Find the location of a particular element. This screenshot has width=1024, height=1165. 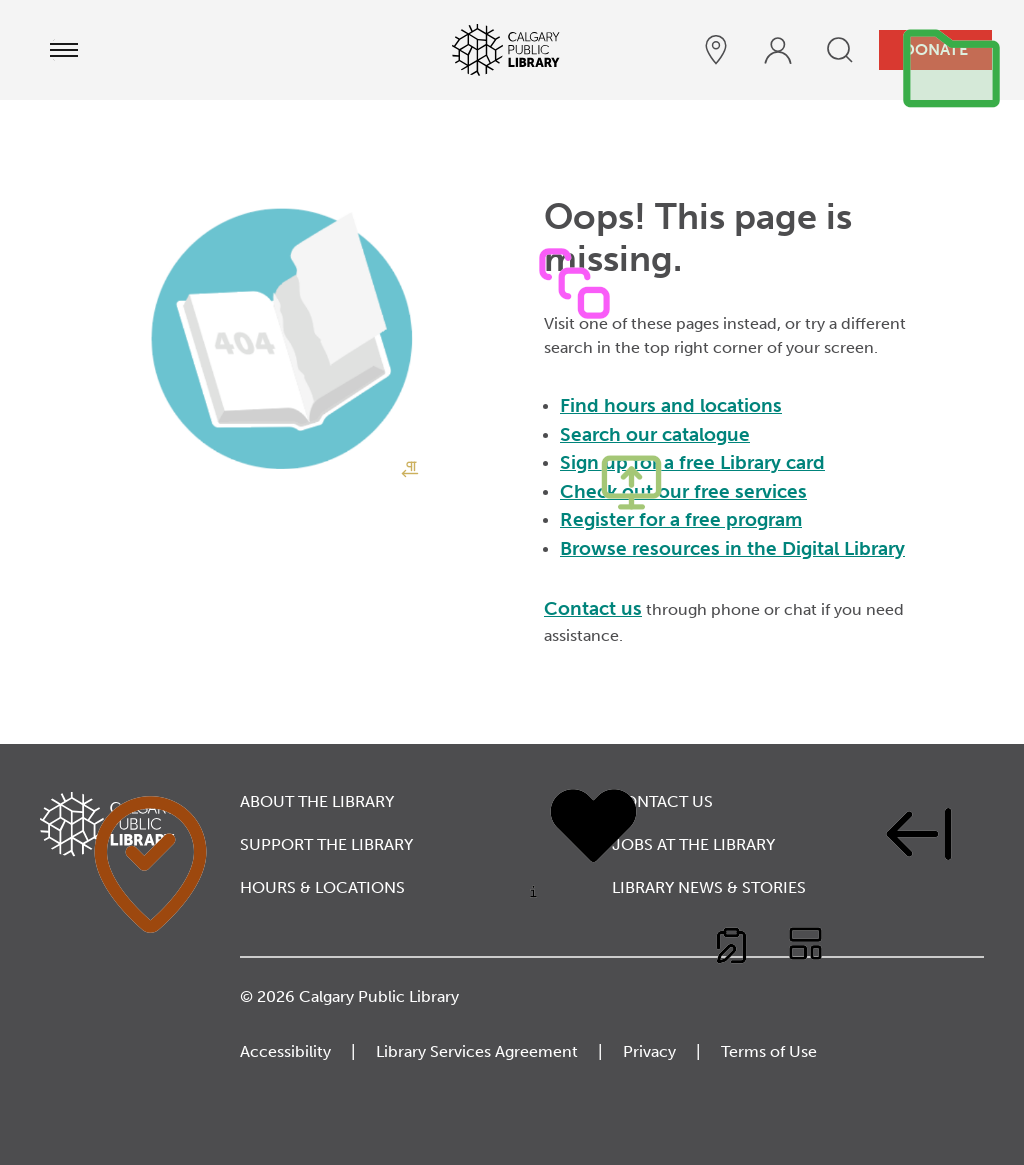

edit clipboard contents is located at coordinates (731, 945).